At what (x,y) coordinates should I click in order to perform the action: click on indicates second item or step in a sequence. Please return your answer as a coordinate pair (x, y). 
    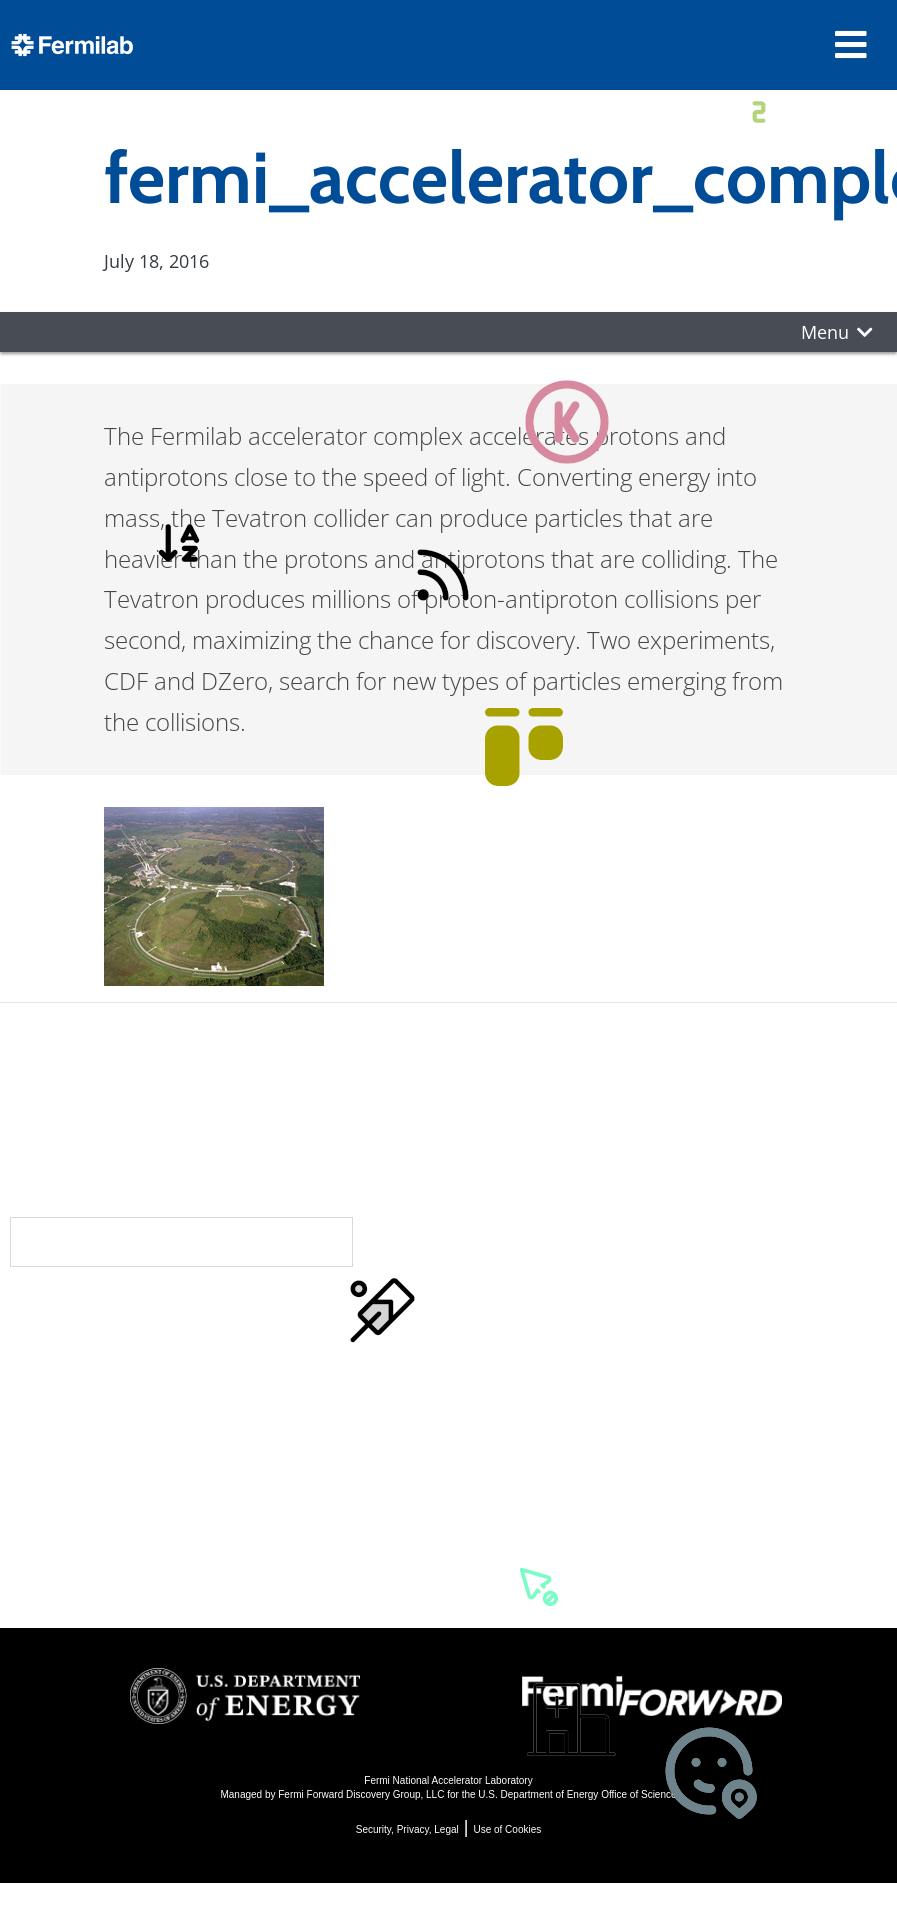
    Looking at the image, I should click on (759, 112).